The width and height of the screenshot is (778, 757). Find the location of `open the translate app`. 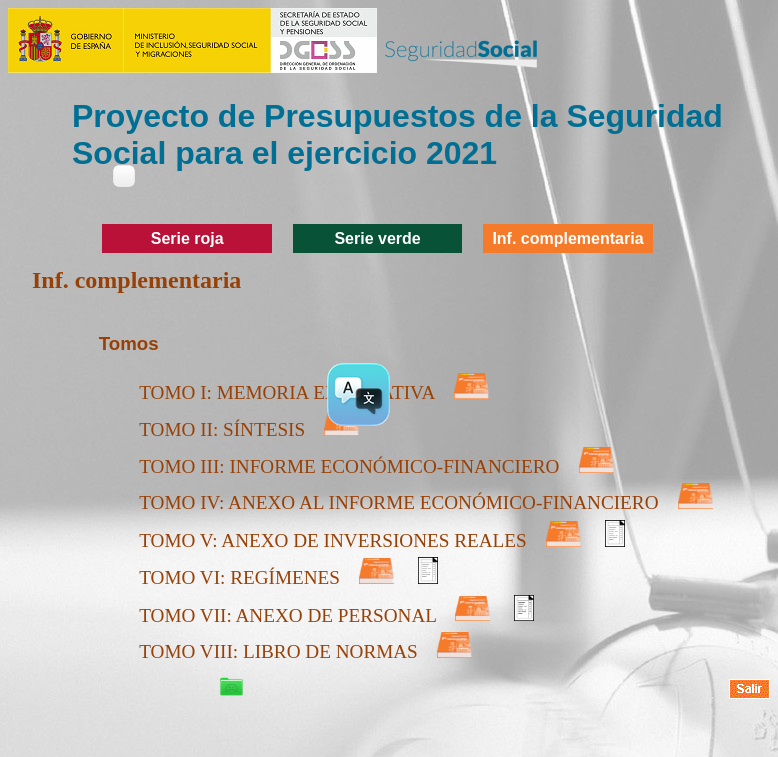

open the translate app is located at coordinates (358, 394).